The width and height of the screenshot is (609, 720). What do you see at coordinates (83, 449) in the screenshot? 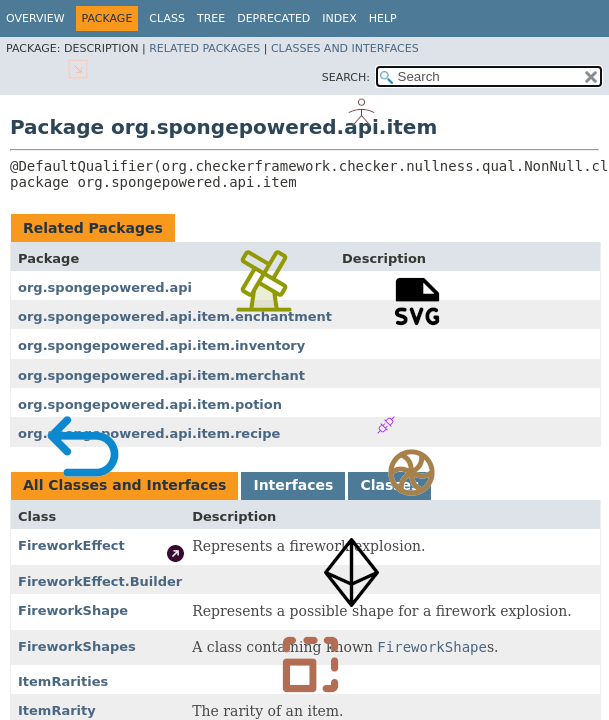
I see `undo previous action` at bounding box center [83, 449].